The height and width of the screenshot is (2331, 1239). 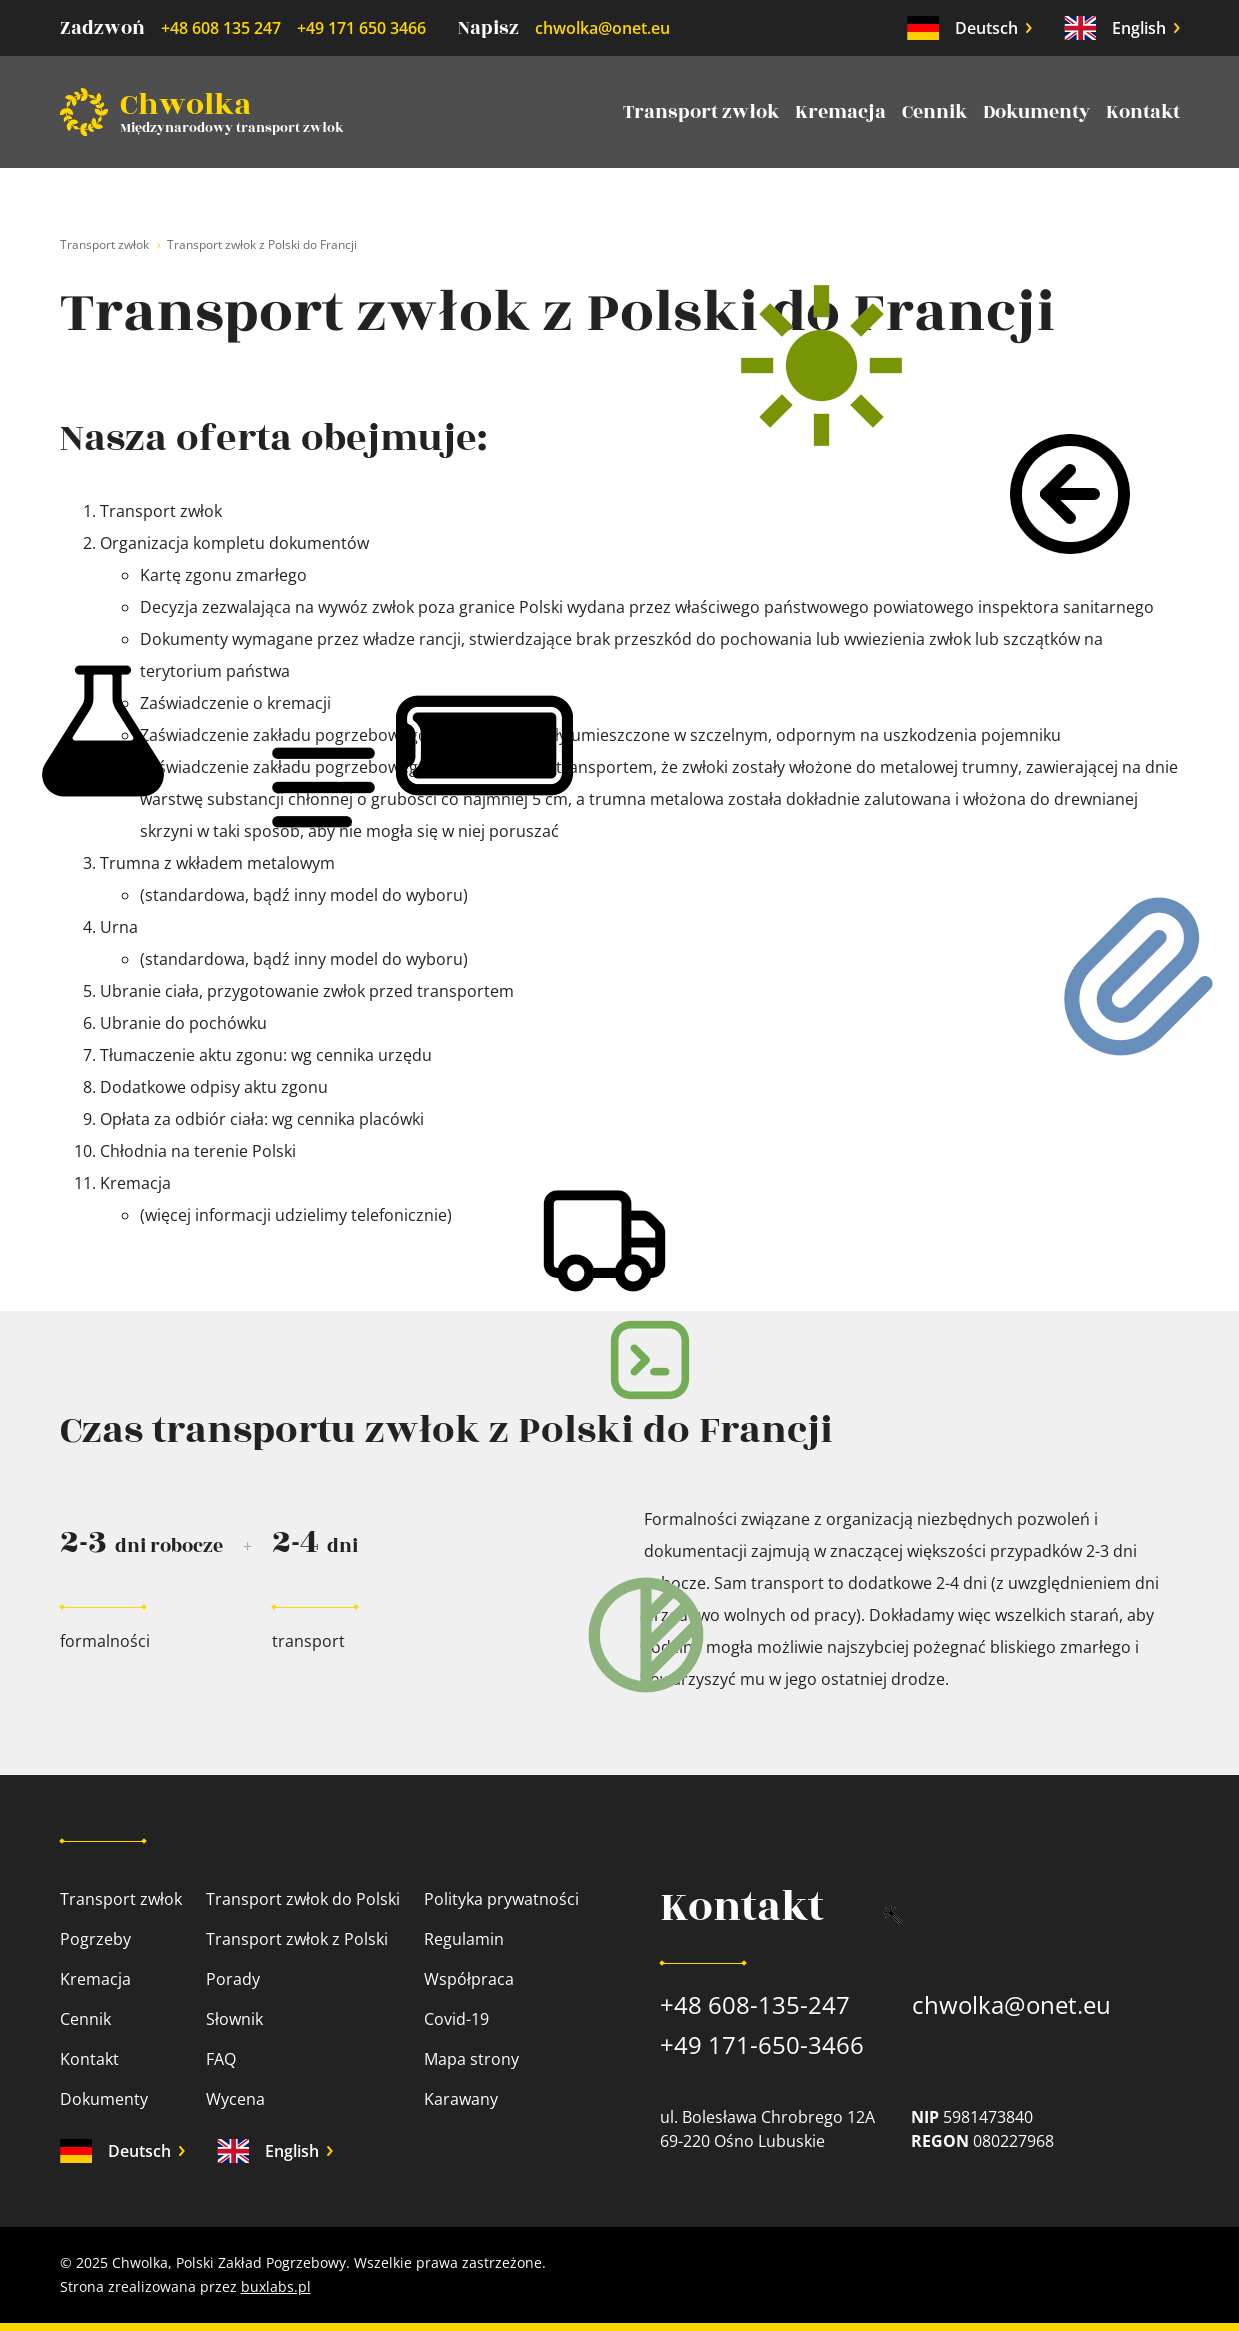 I want to click on rotate device to landscape mode, so click(x=484, y=745).